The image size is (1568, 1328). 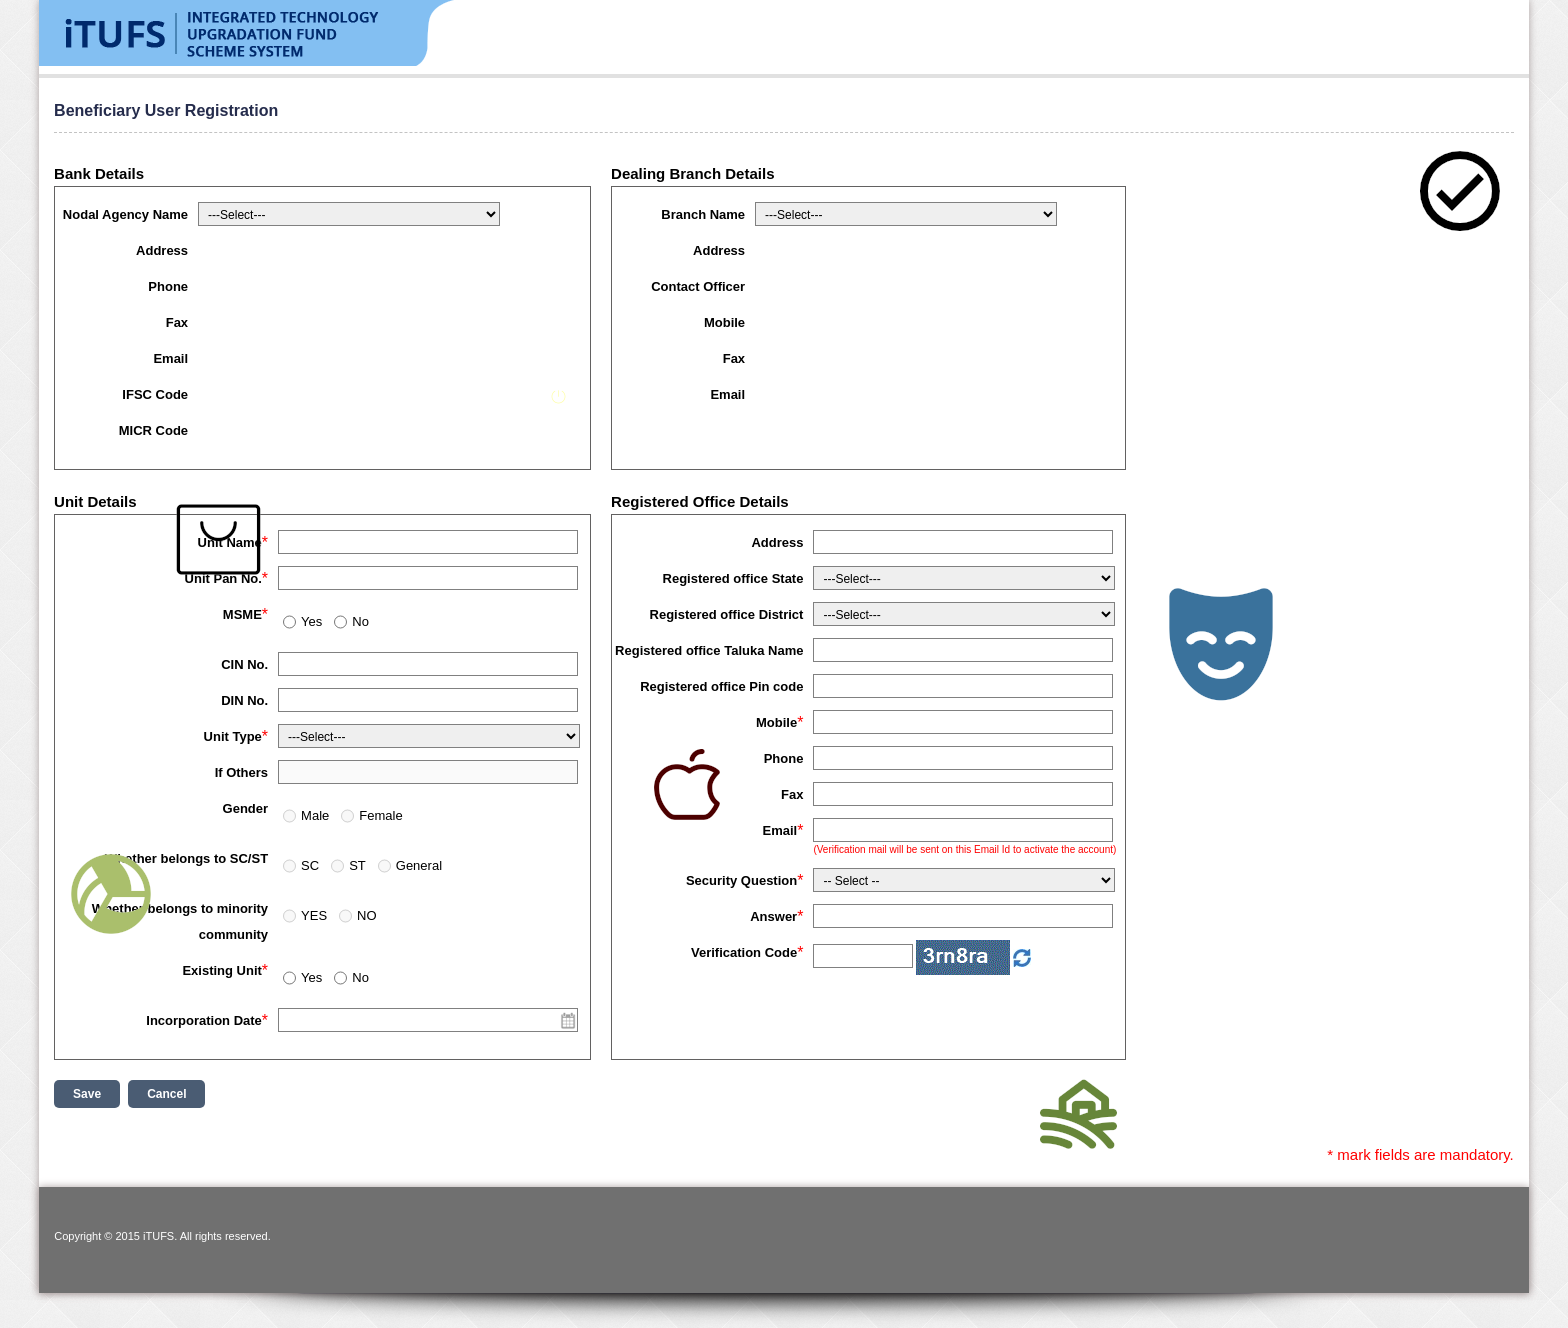 I want to click on access farm or agricultural settings, so click(x=1078, y=1115).